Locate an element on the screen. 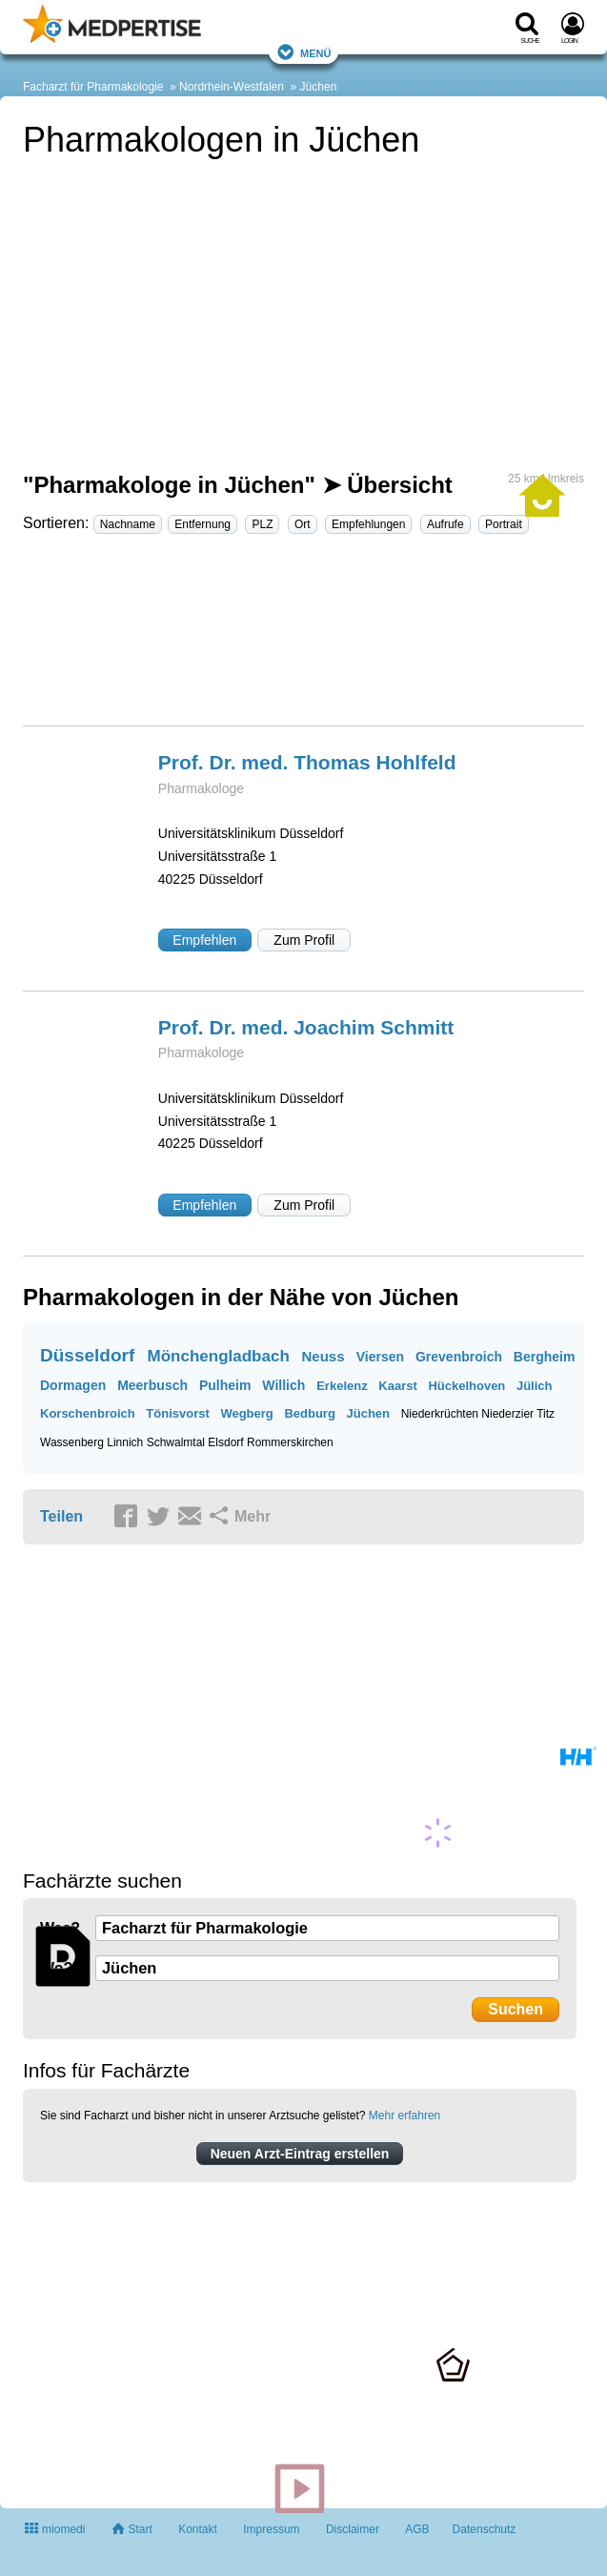 Image resolution: width=607 pixels, height=2576 pixels. go to home screen is located at coordinates (542, 498).